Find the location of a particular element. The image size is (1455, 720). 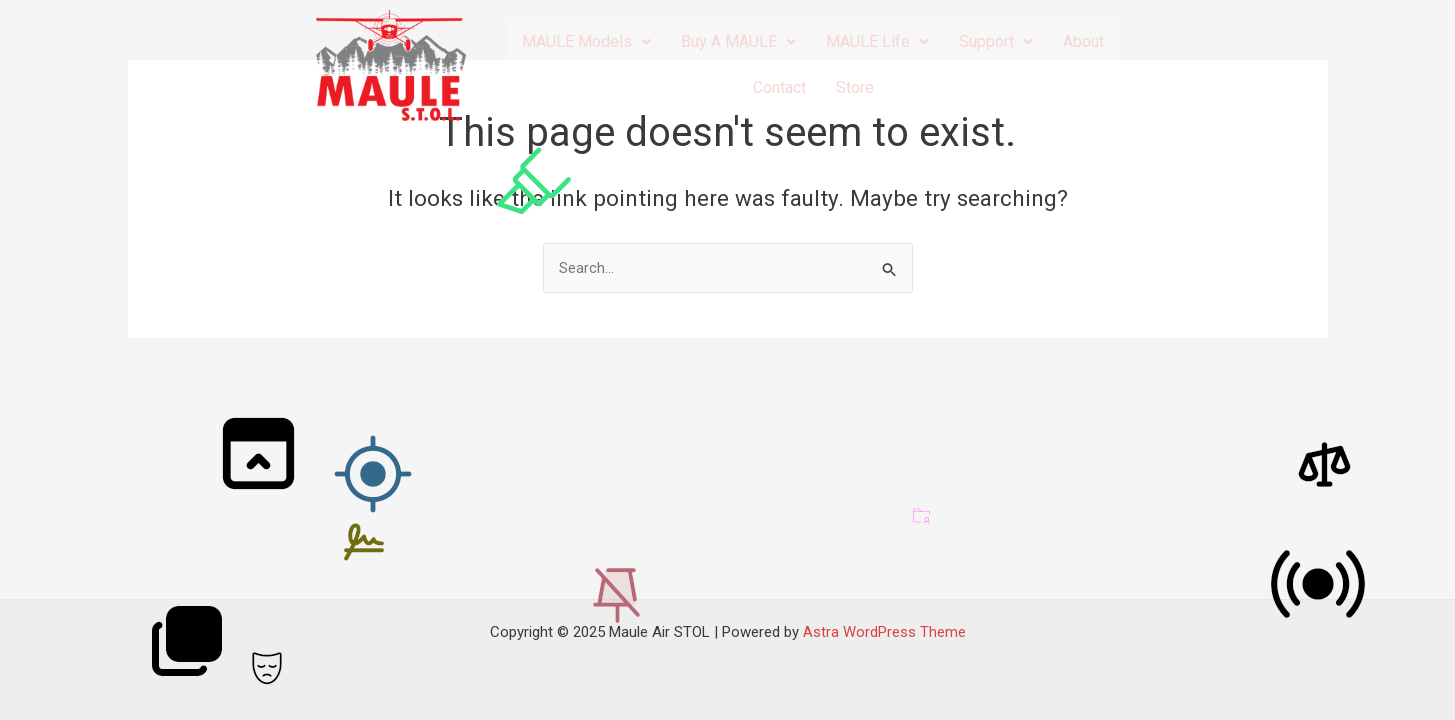

lock onto current GPS location is located at coordinates (373, 474).